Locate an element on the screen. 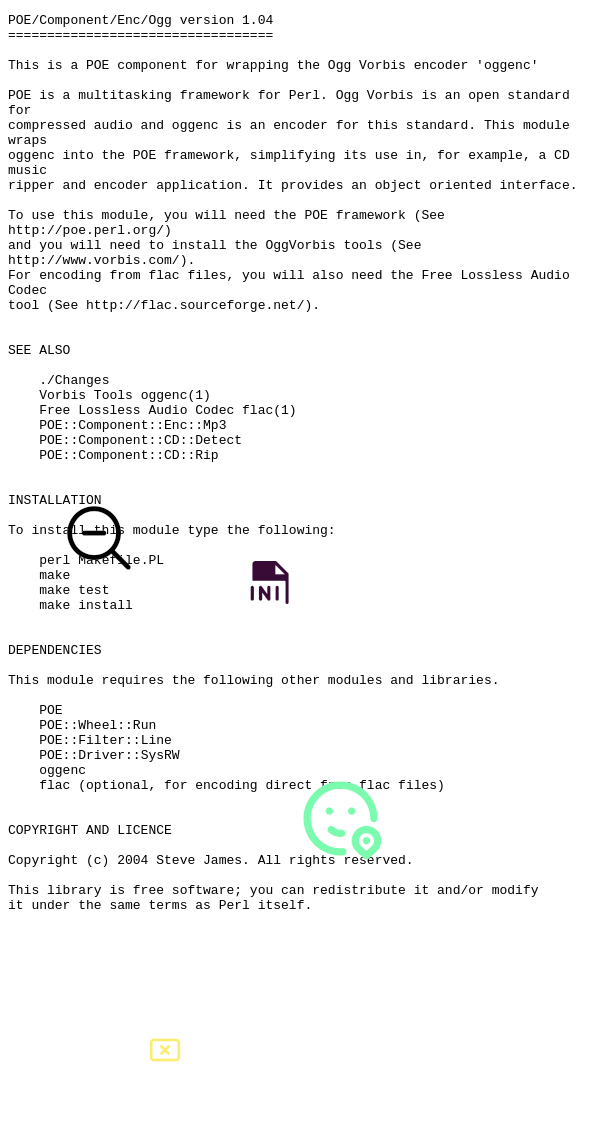 This screenshot has height=1124, width=608. close or dismiss a window is located at coordinates (165, 1050).